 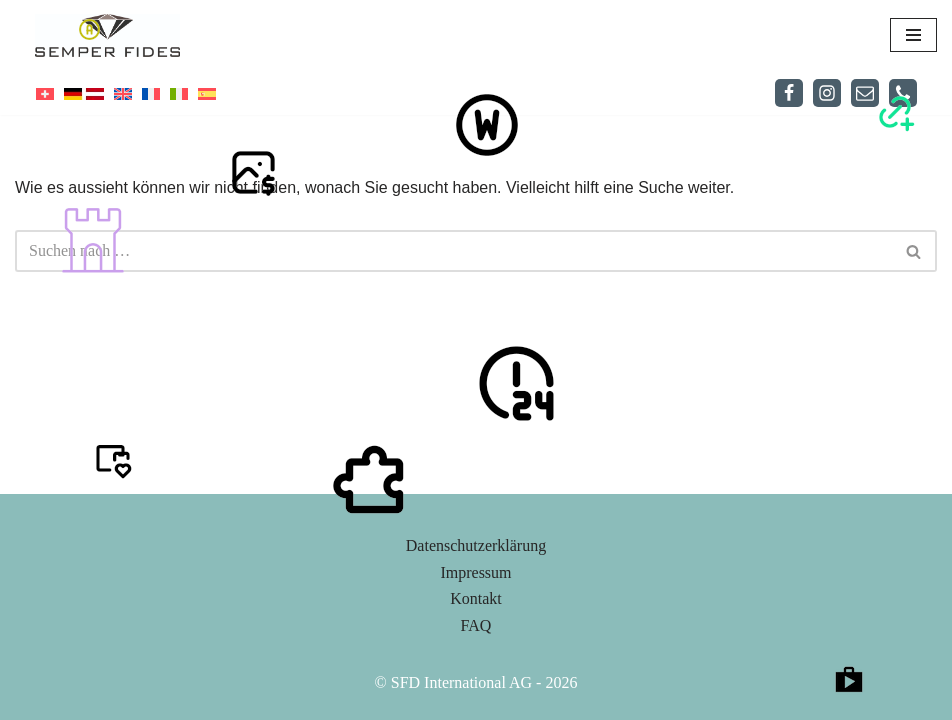 I want to click on open the app store or marketplace, so click(x=849, y=680).